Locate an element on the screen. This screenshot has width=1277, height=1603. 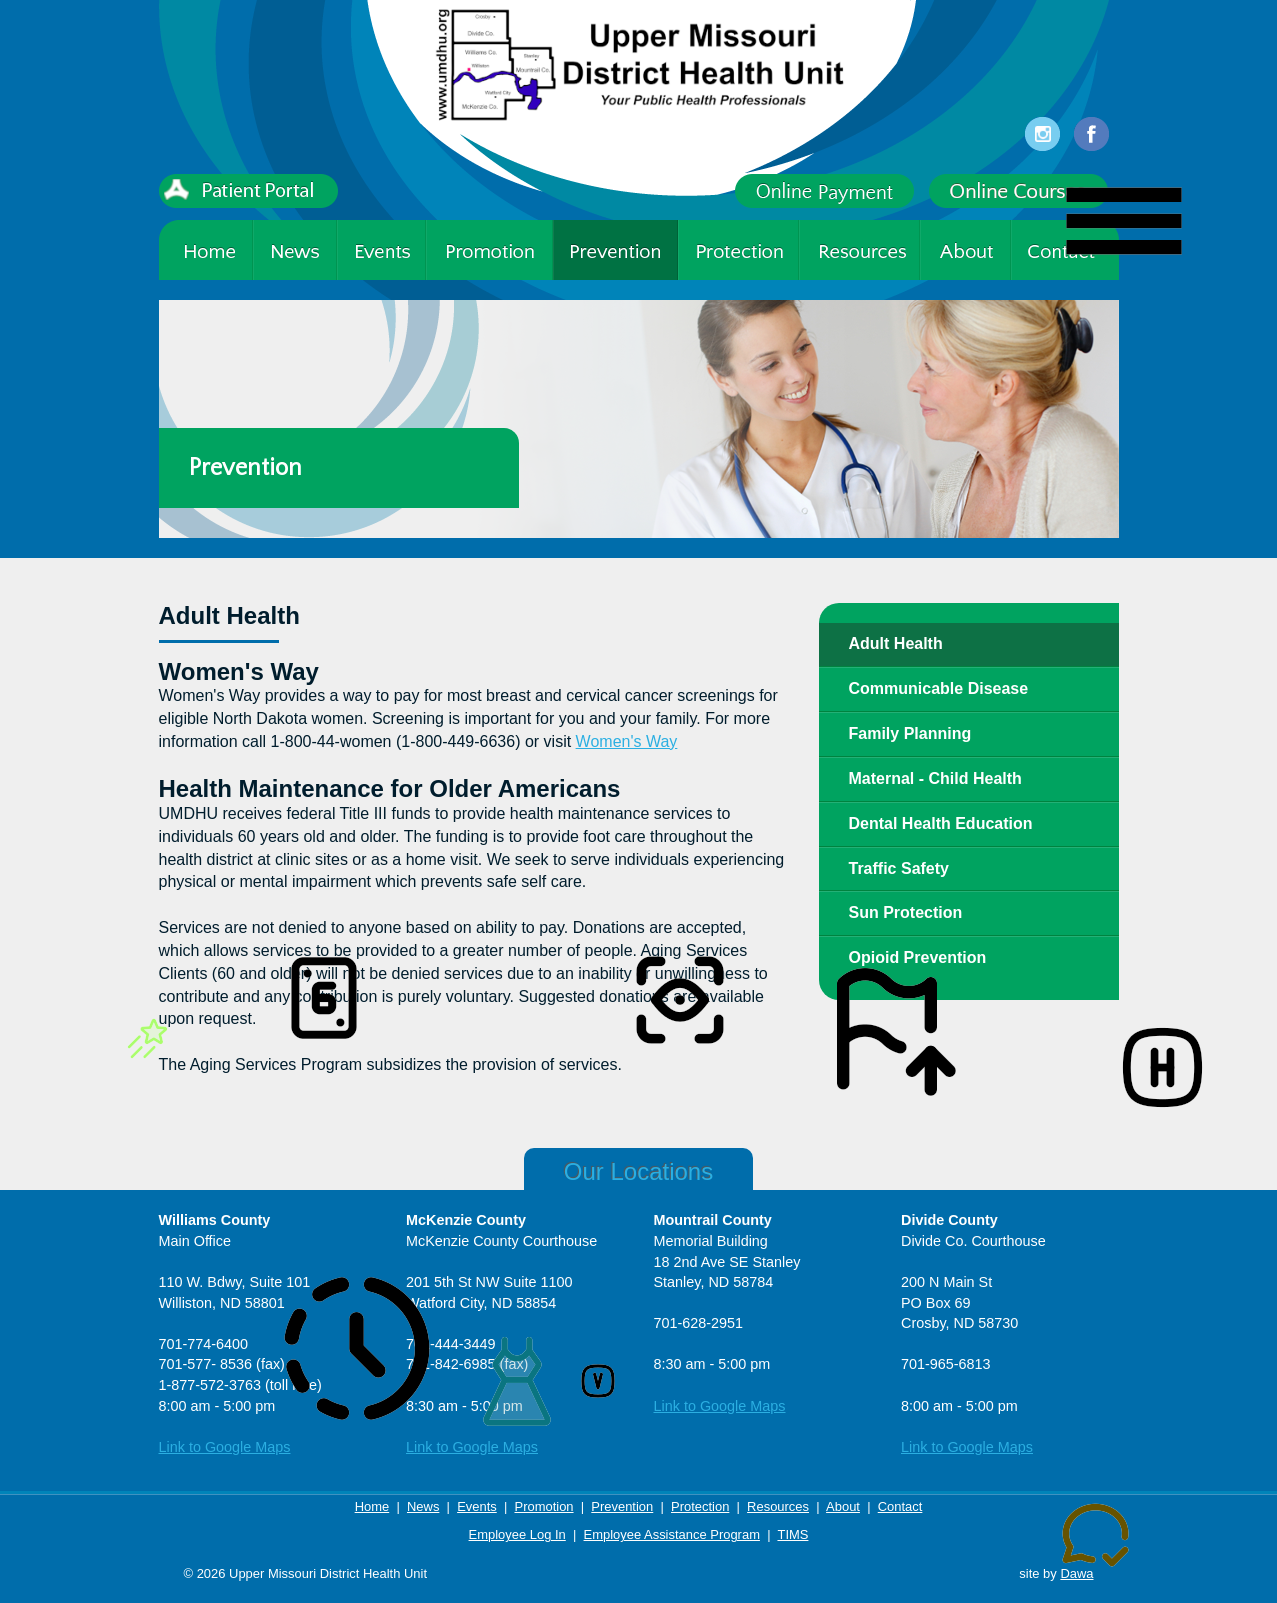
browse women's clothing or dresses is located at coordinates (517, 1386).